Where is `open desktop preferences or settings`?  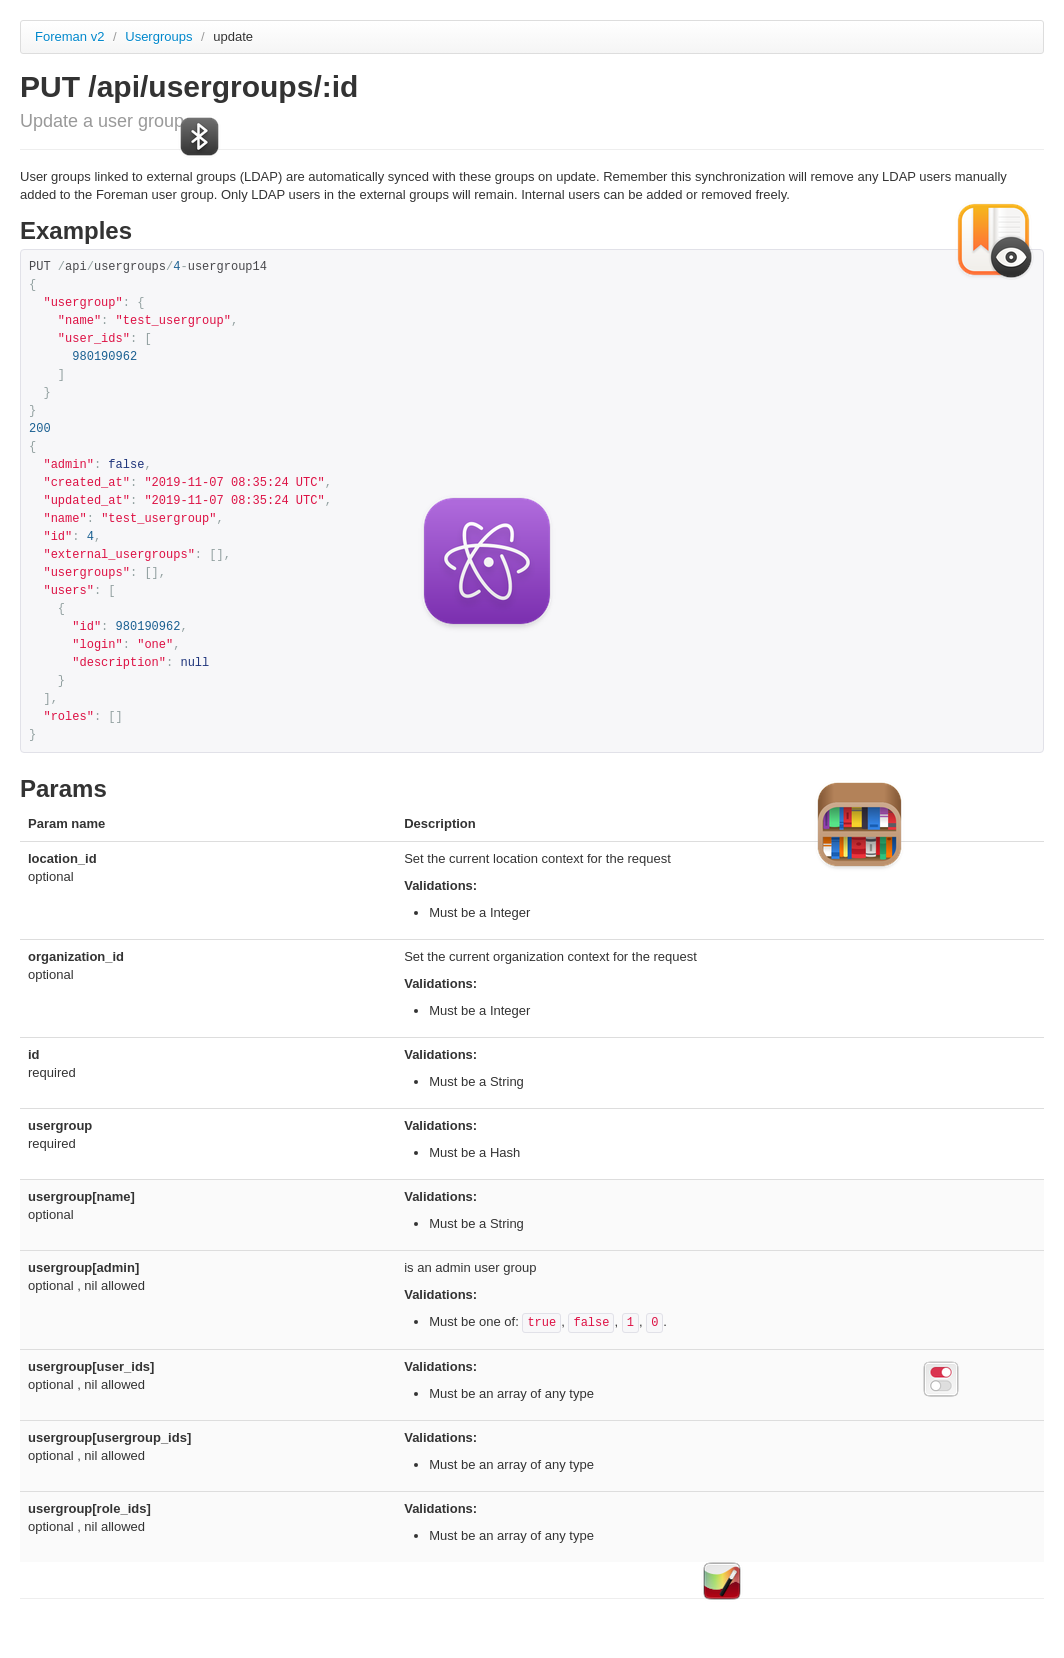
open desktop preferences or settings is located at coordinates (941, 1379).